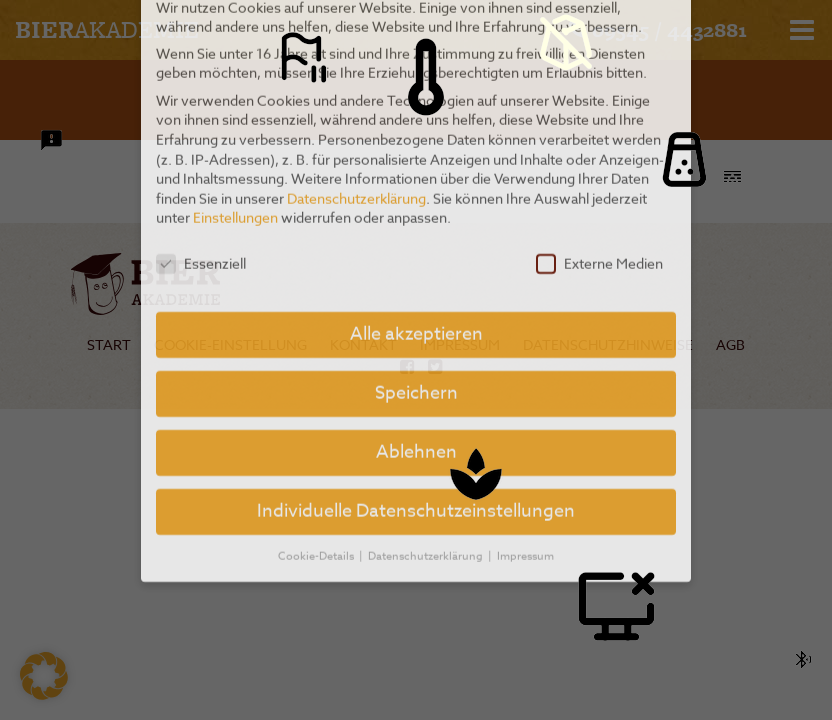  Describe the element at coordinates (51, 140) in the screenshot. I see `submit feedback or comments` at that location.